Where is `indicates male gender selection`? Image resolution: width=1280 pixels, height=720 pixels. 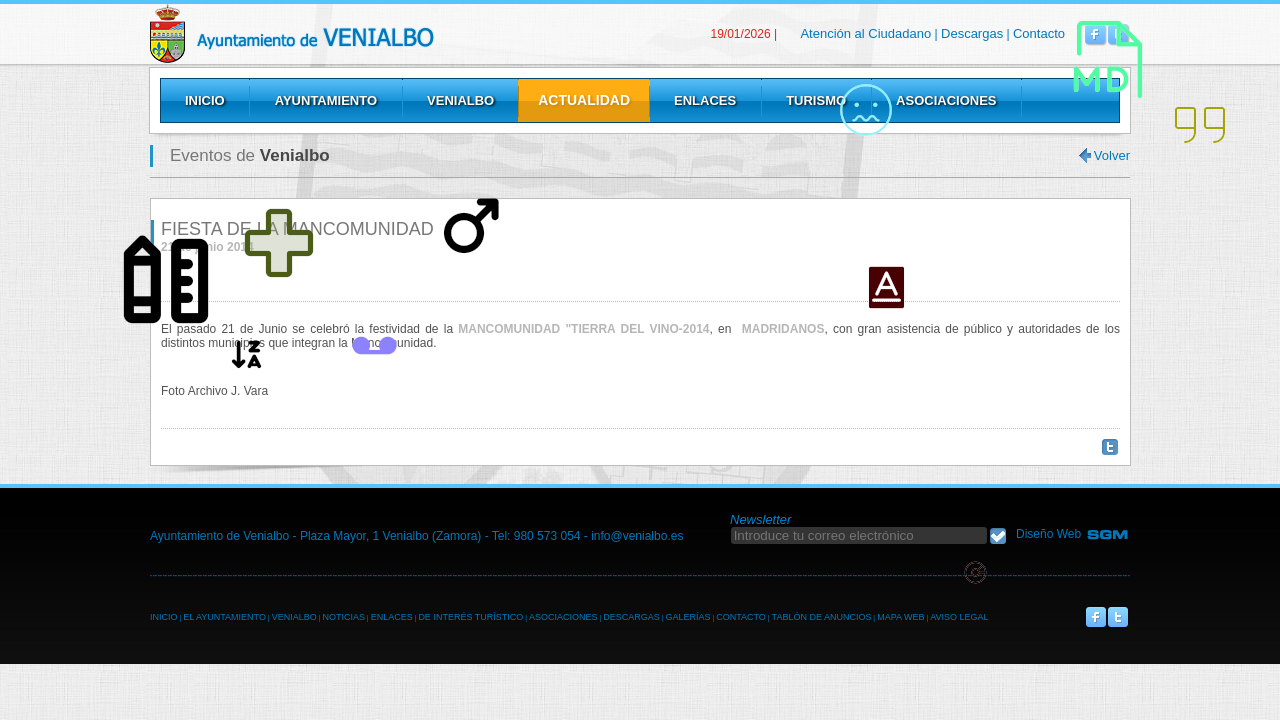
indicates male gender selection is located at coordinates (469, 227).